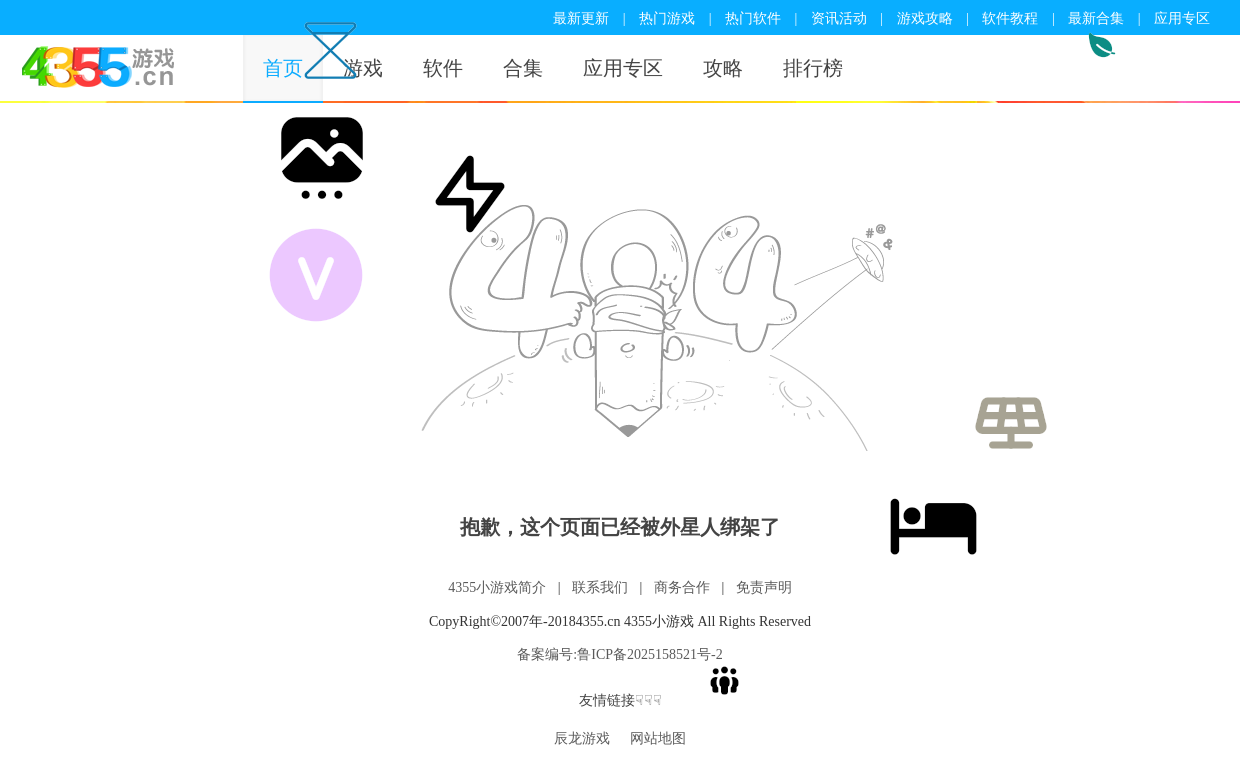  What do you see at coordinates (316, 275) in the screenshot?
I see `indicates a verified status or account` at bounding box center [316, 275].